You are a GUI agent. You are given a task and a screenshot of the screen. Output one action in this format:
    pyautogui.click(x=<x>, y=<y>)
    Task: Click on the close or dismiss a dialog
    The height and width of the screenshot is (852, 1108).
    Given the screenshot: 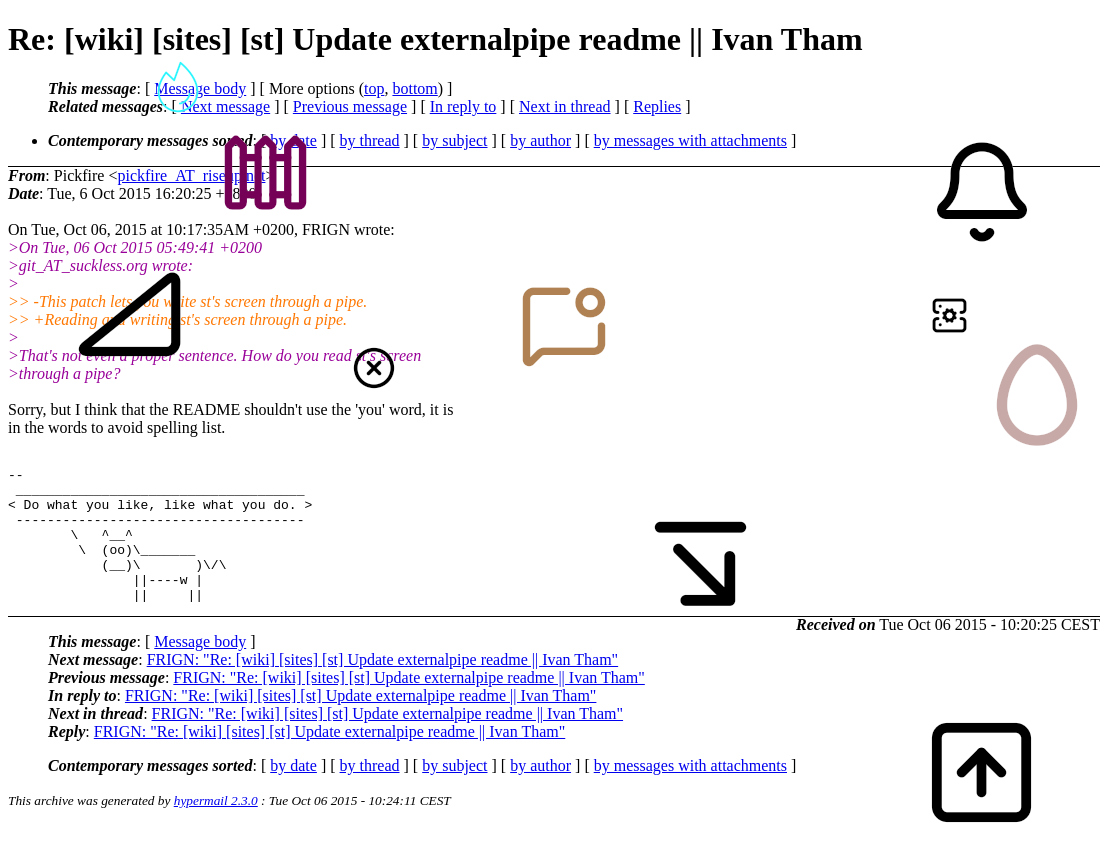 What is the action you would take?
    pyautogui.click(x=374, y=368)
    